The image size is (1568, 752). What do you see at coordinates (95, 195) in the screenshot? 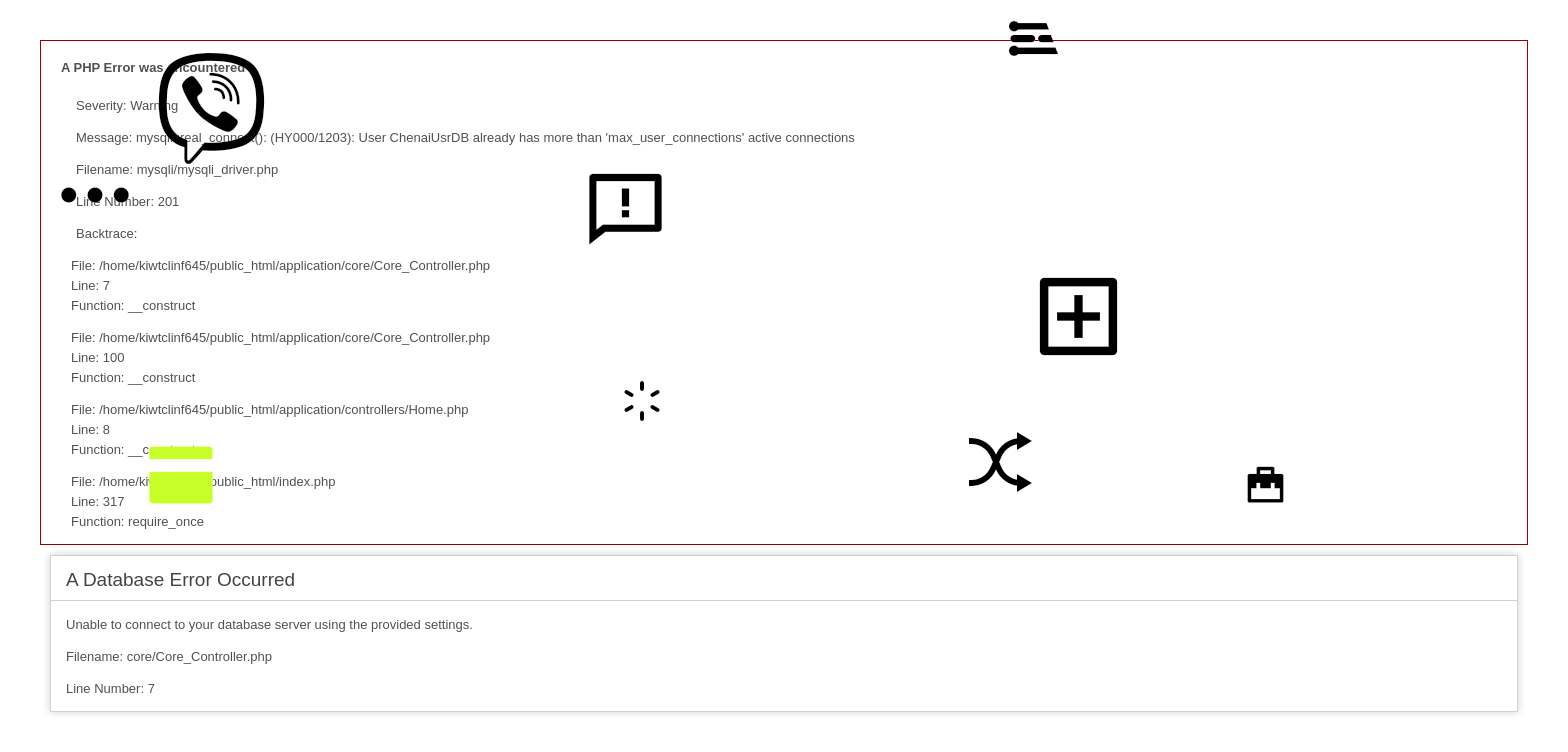
I see `access more options or actions` at bounding box center [95, 195].